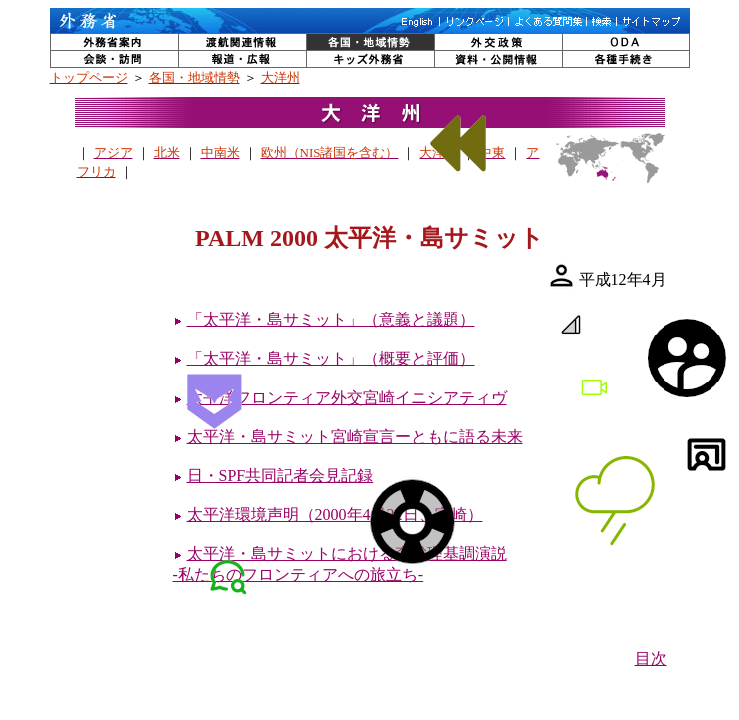 The image size is (739, 720). Describe the element at coordinates (412, 521) in the screenshot. I see `access help and support options` at that location.